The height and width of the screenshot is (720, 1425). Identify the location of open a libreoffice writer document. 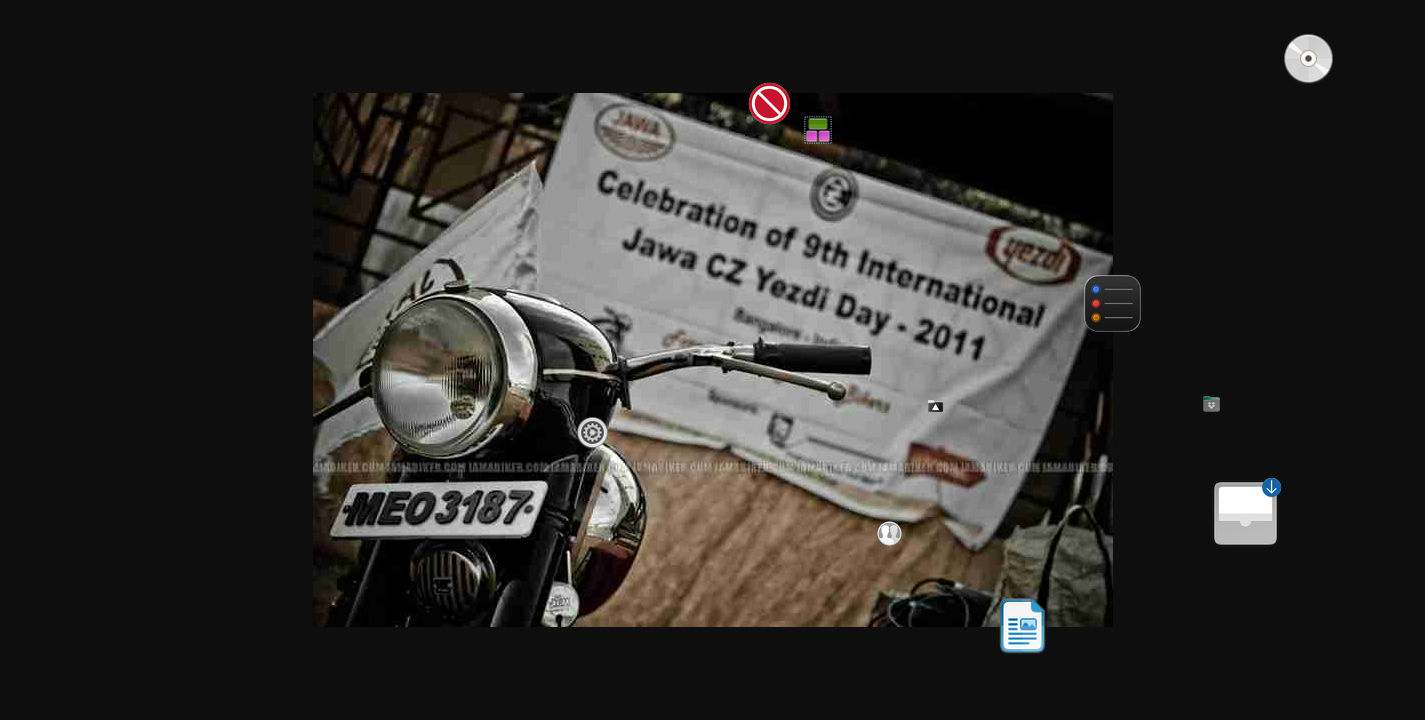
(1022, 625).